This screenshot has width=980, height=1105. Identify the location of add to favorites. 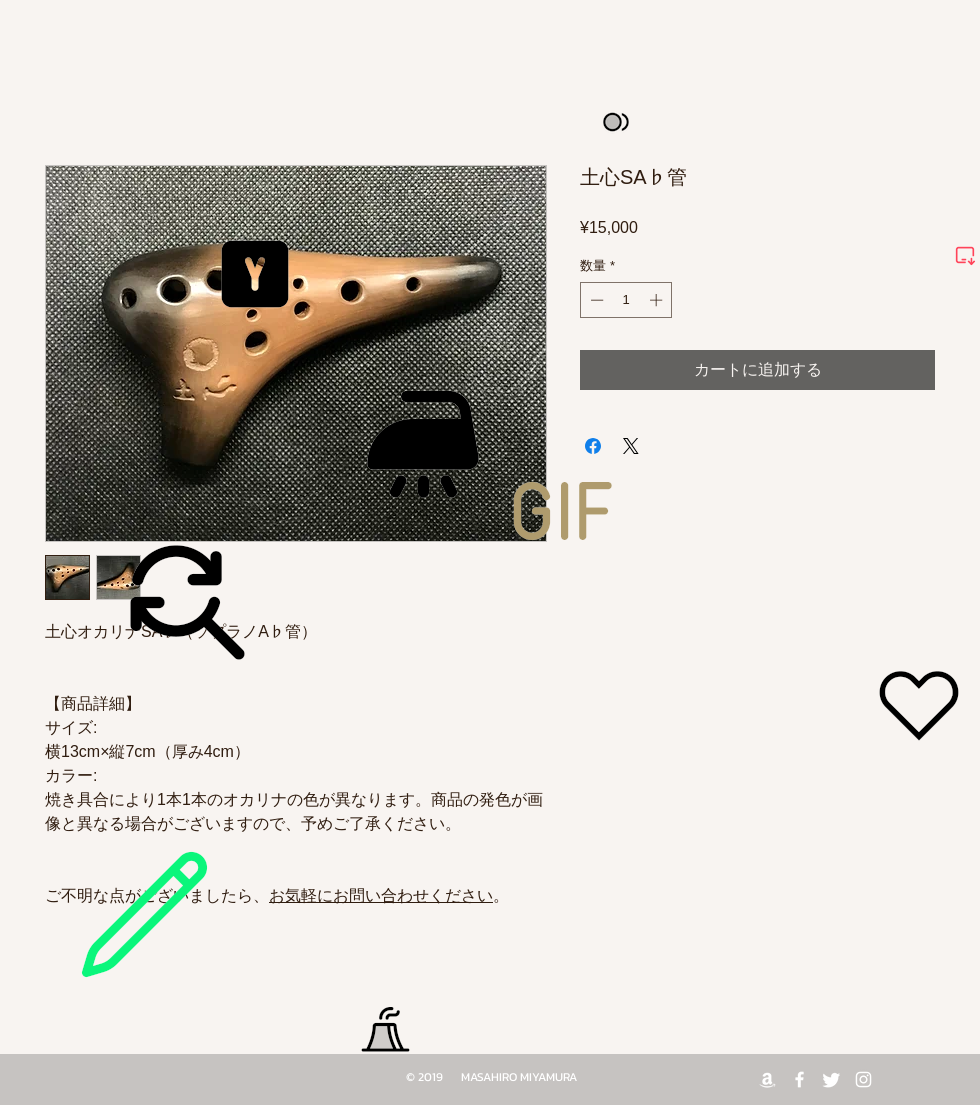
(919, 705).